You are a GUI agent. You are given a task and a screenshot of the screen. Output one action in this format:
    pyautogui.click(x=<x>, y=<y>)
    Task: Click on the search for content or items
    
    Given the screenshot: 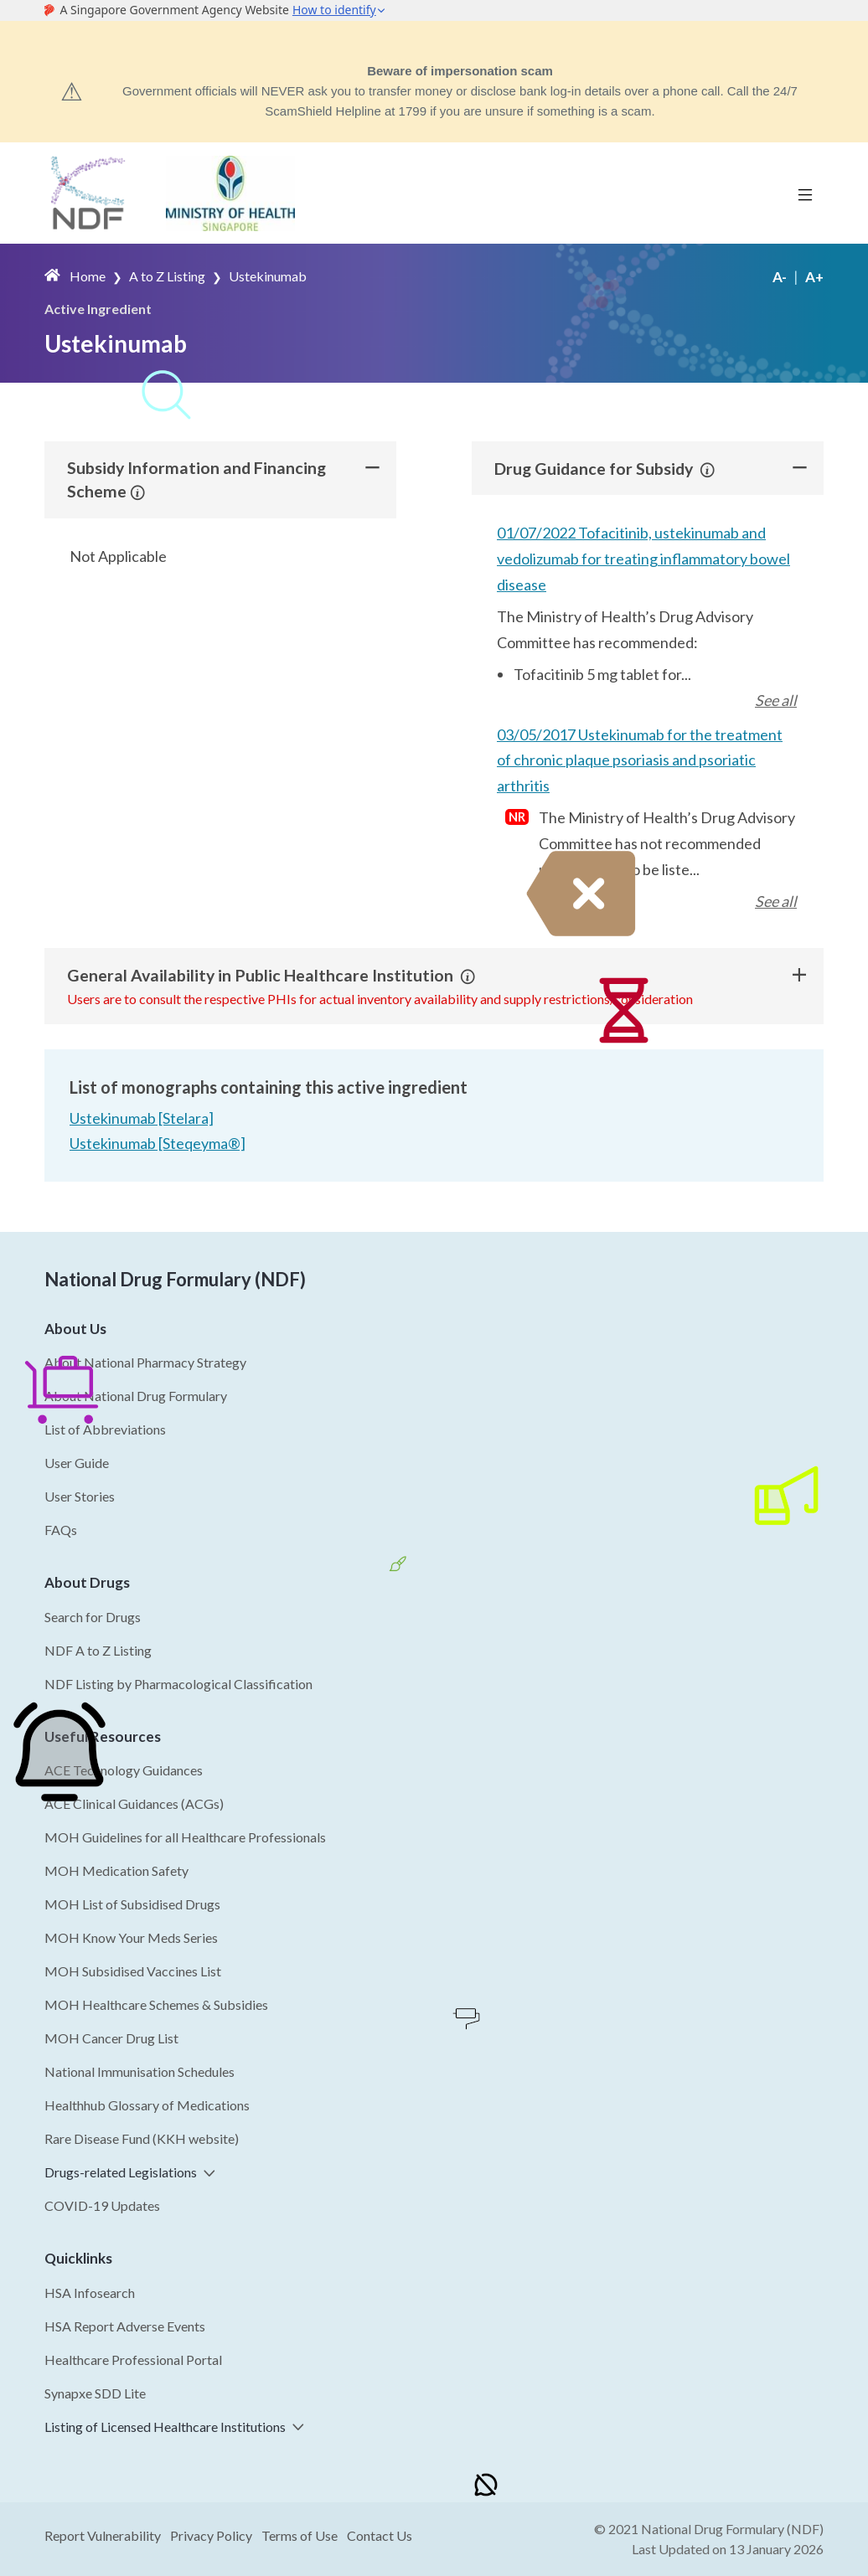 What is the action you would take?
    pyautogui.click(x=166, y=394)
    